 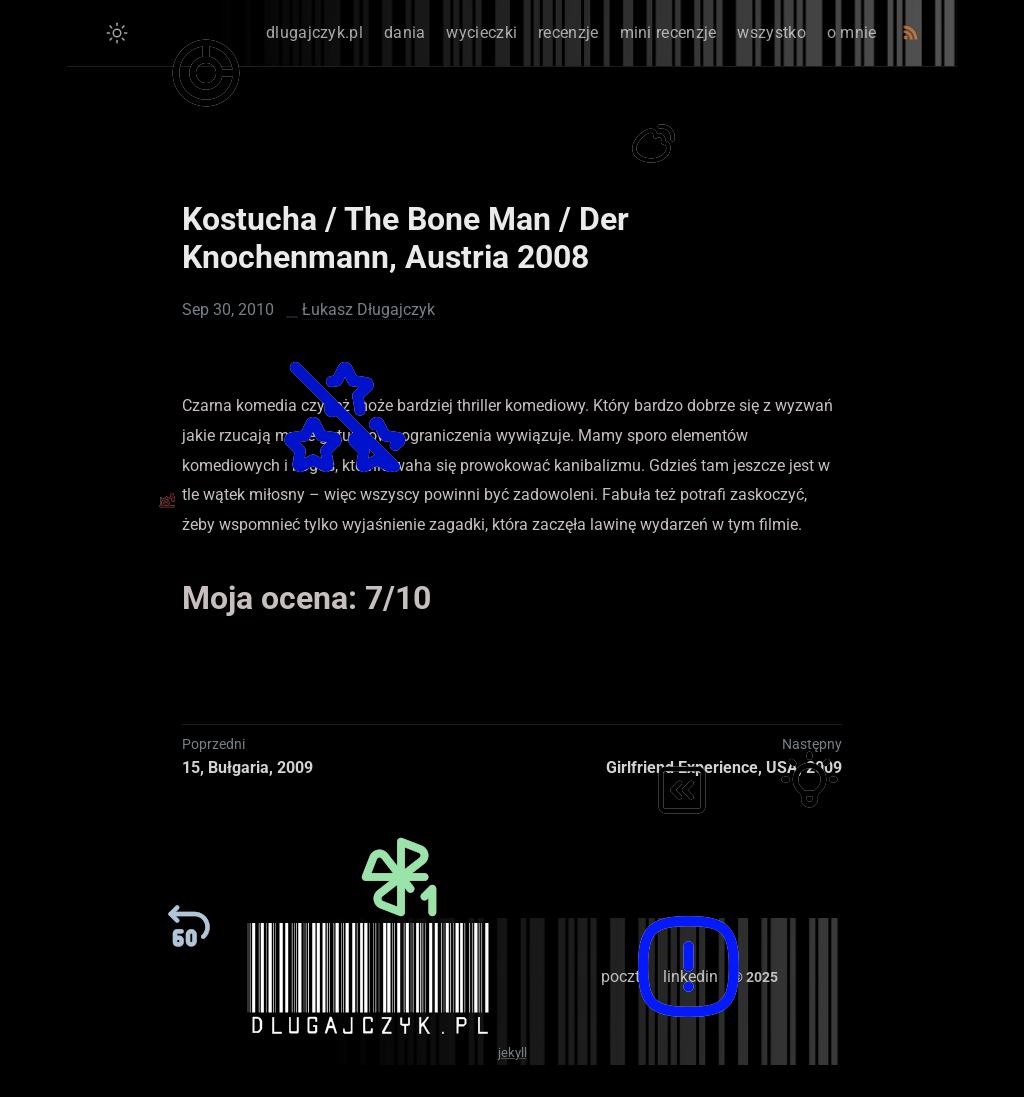 What do you see at coordinates (167, 500) in the screenshot?
I see `represents oil and gas industry or energy sector` at bounding box center [167, 500].